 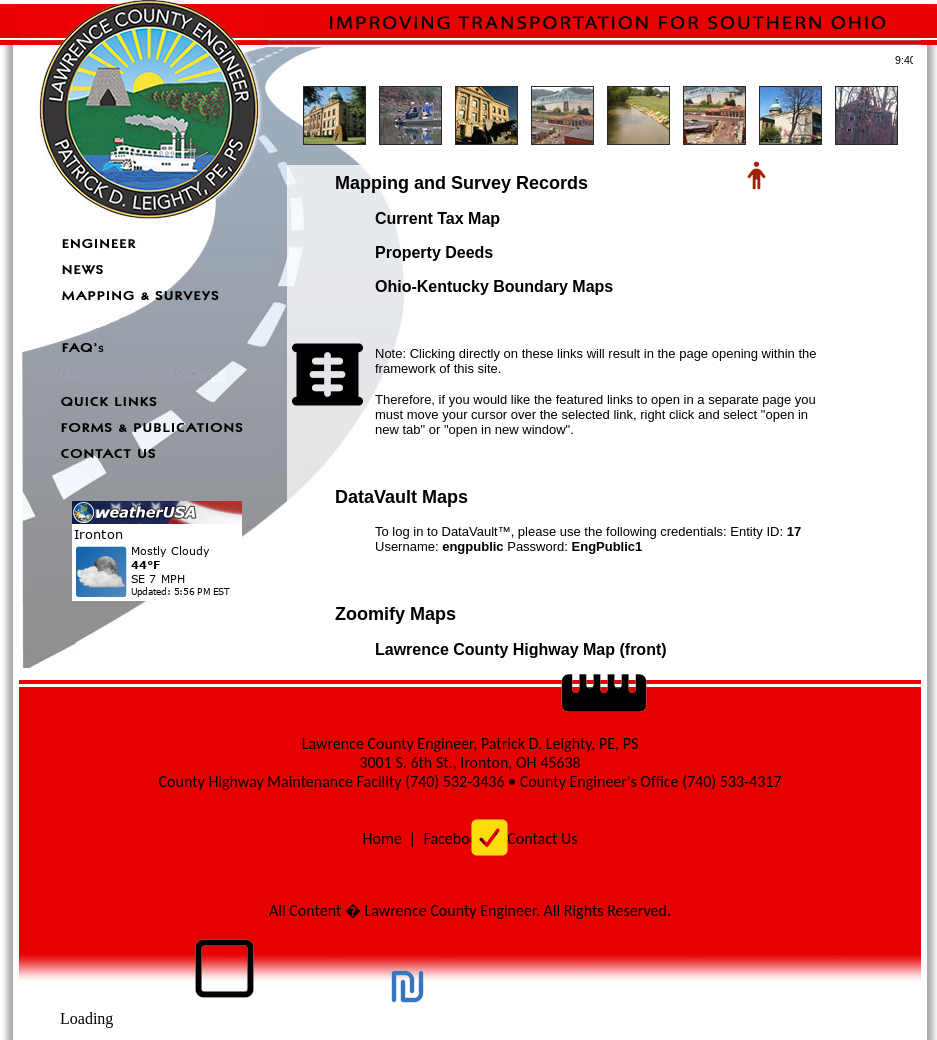 What do you see at coordinates (489, 837) in the screenshot?
I see `confirm or submit an action` at bounding box center [489, 837].